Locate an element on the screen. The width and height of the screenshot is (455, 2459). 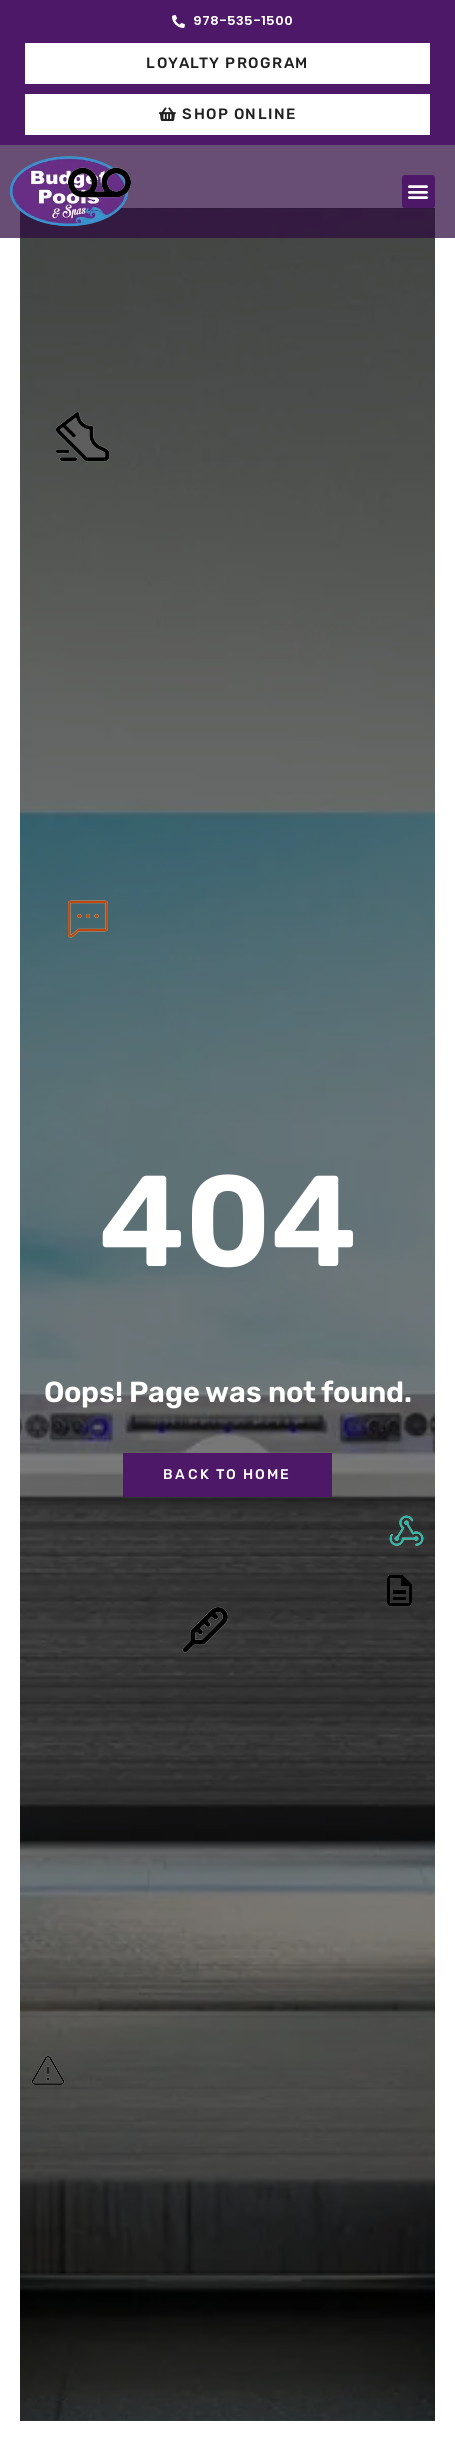
configure webhook integrations is located at coordinates (406, 1532).